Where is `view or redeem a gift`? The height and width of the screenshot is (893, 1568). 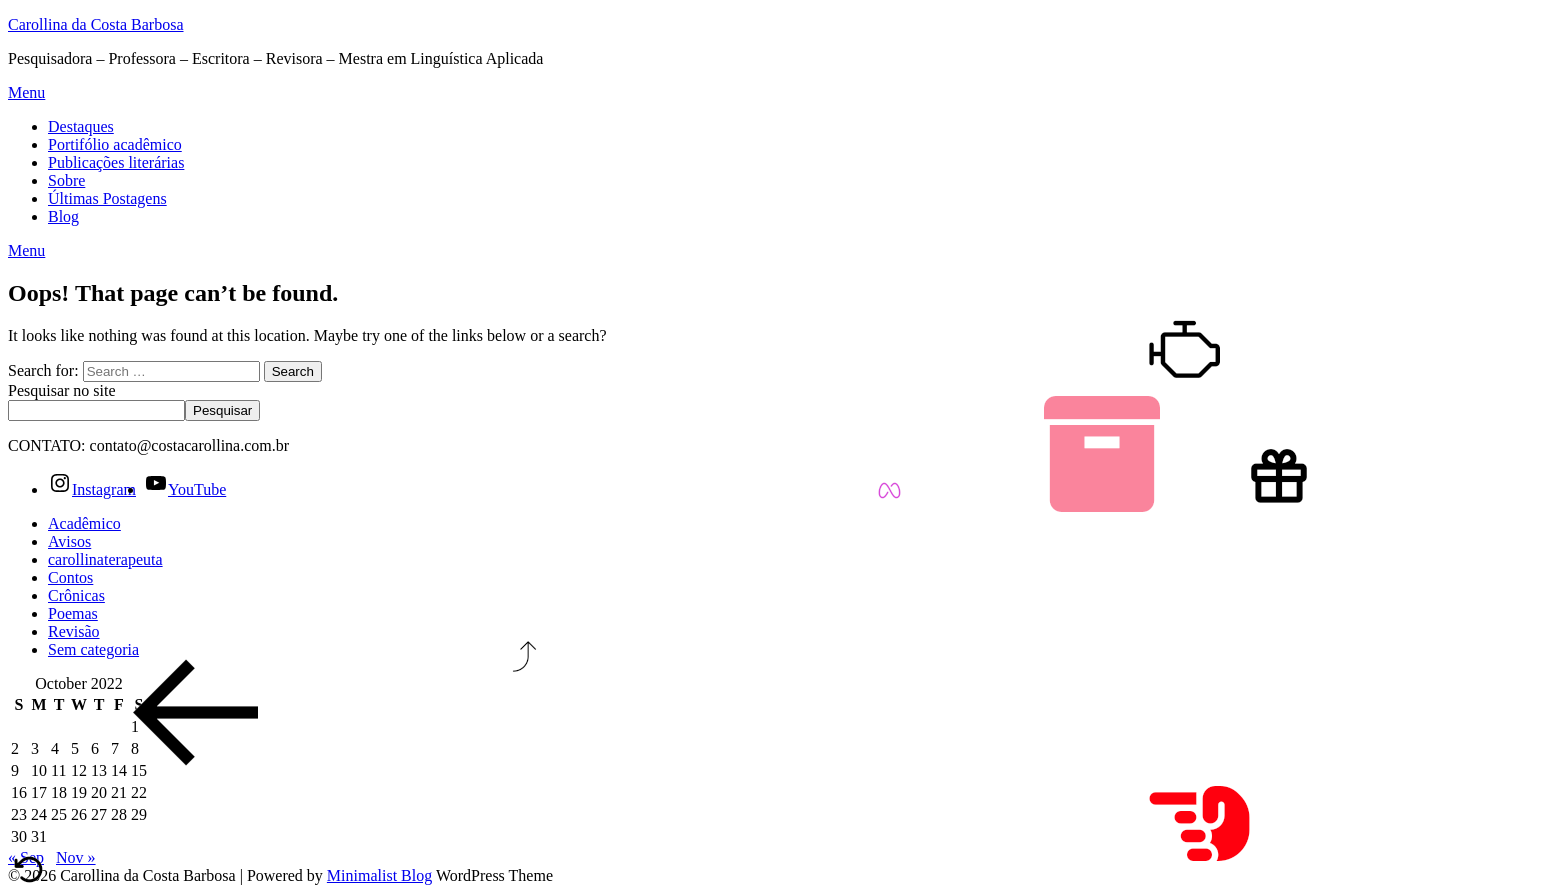
view or redeem a gift is located at coordinates (1279, 479).